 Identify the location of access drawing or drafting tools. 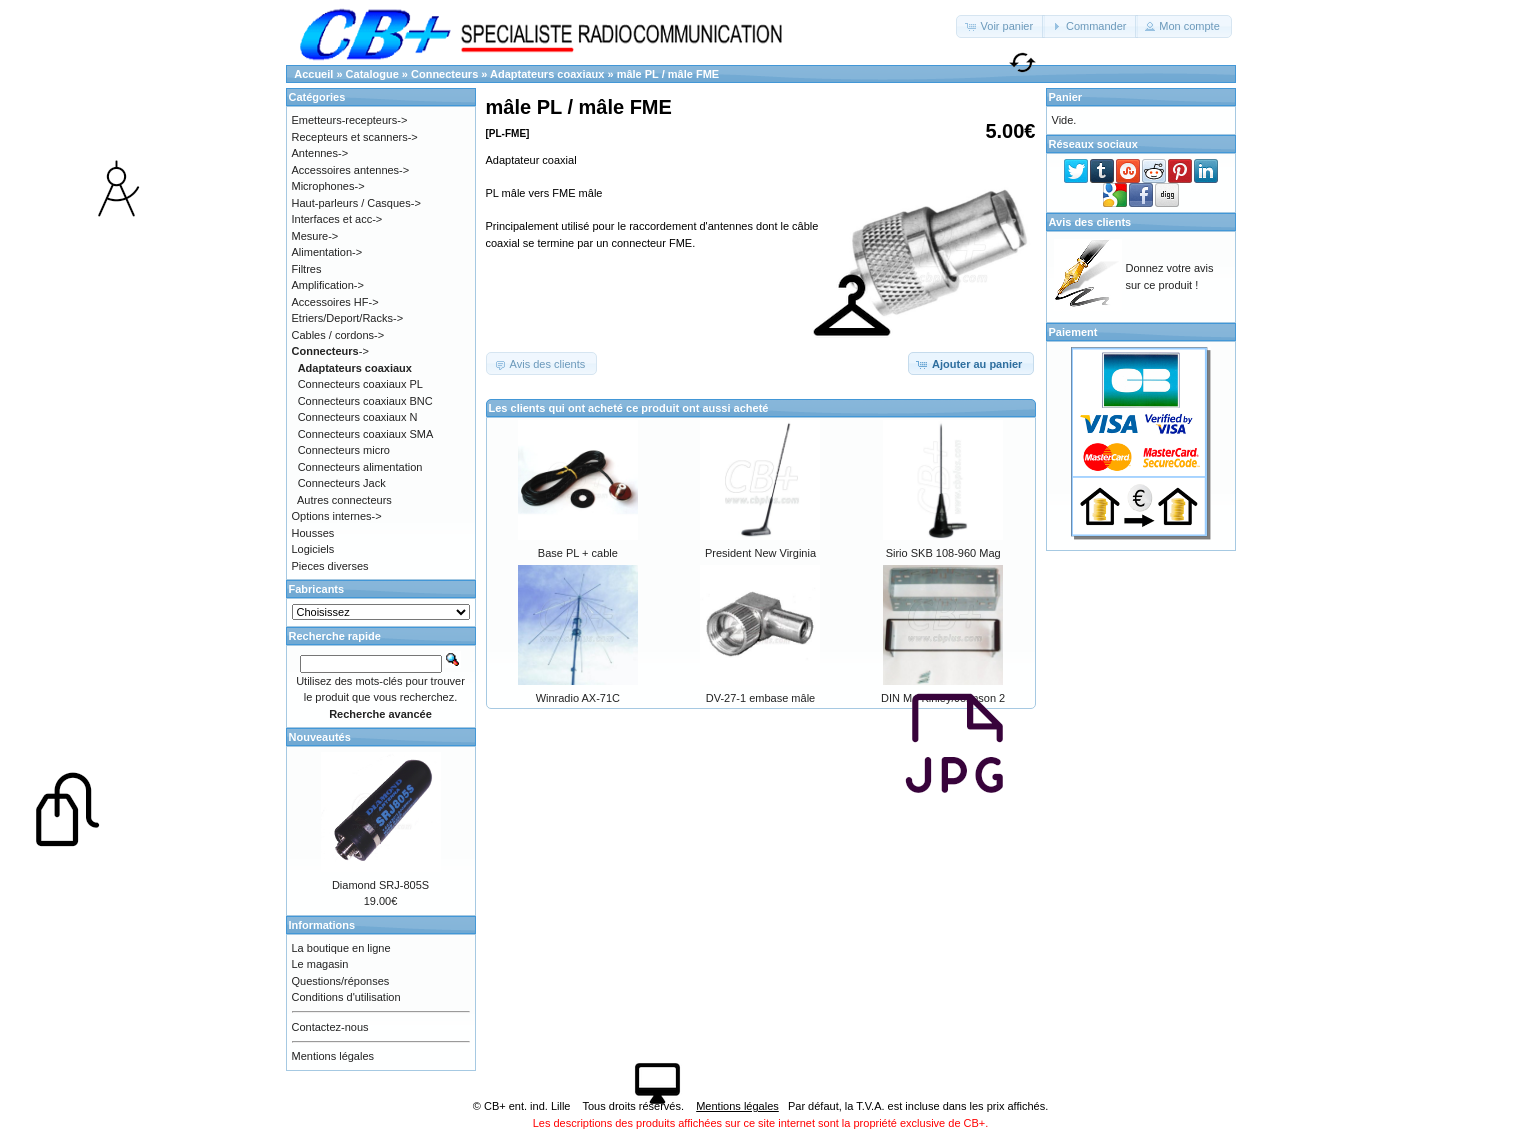
(116, 189).